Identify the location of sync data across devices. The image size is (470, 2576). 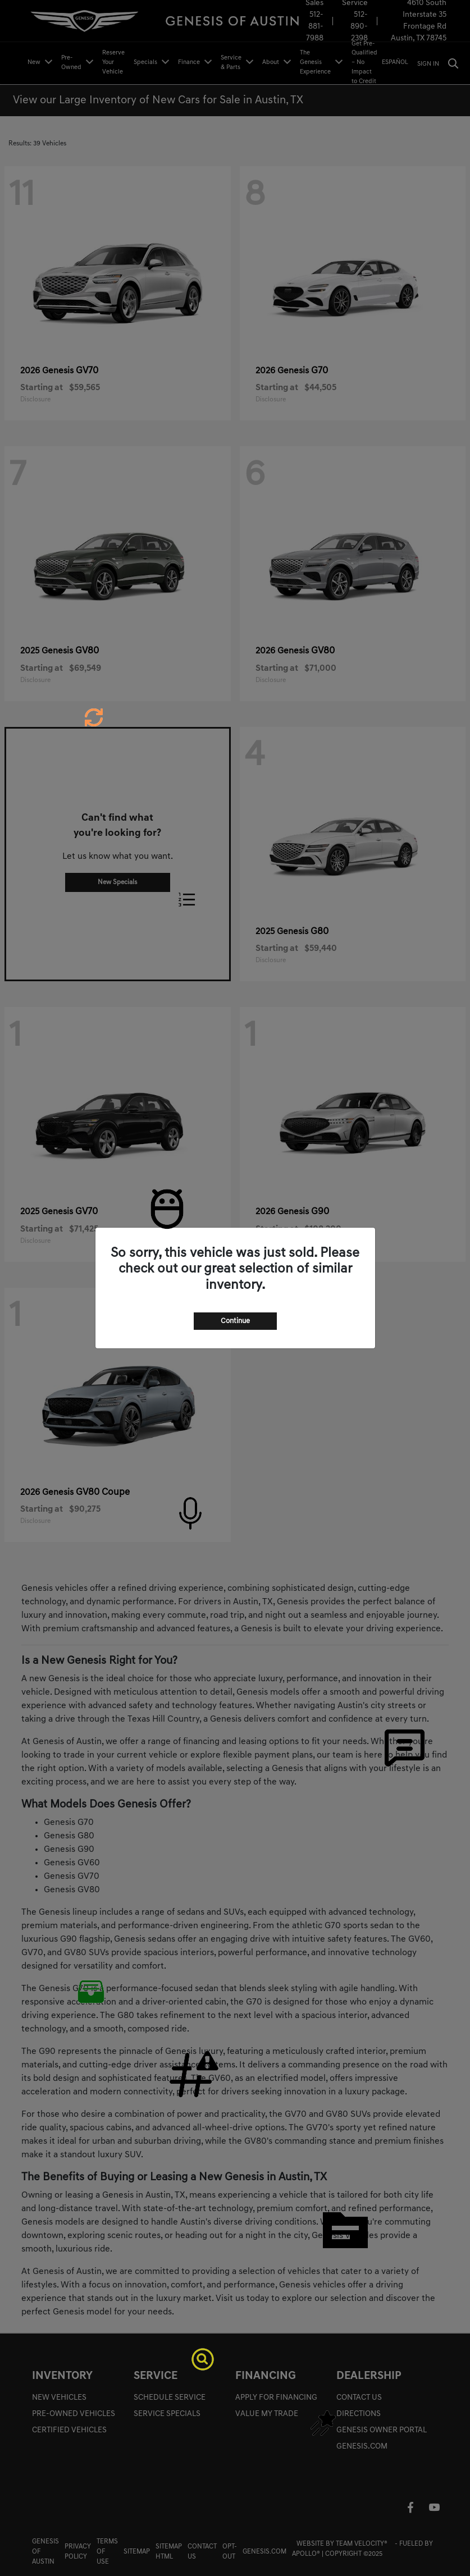
(94, 717).